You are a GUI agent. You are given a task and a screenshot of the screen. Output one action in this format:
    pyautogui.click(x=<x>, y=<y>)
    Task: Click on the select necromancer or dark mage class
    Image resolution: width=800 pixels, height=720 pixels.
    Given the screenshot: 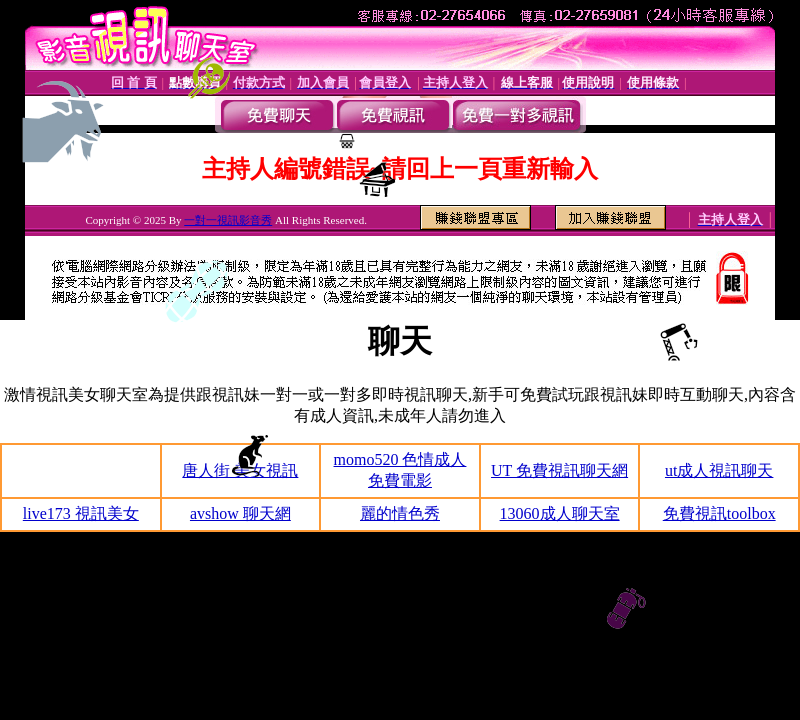 What is the action you would take?
    pyautogui.click(x=209, y=77)
    